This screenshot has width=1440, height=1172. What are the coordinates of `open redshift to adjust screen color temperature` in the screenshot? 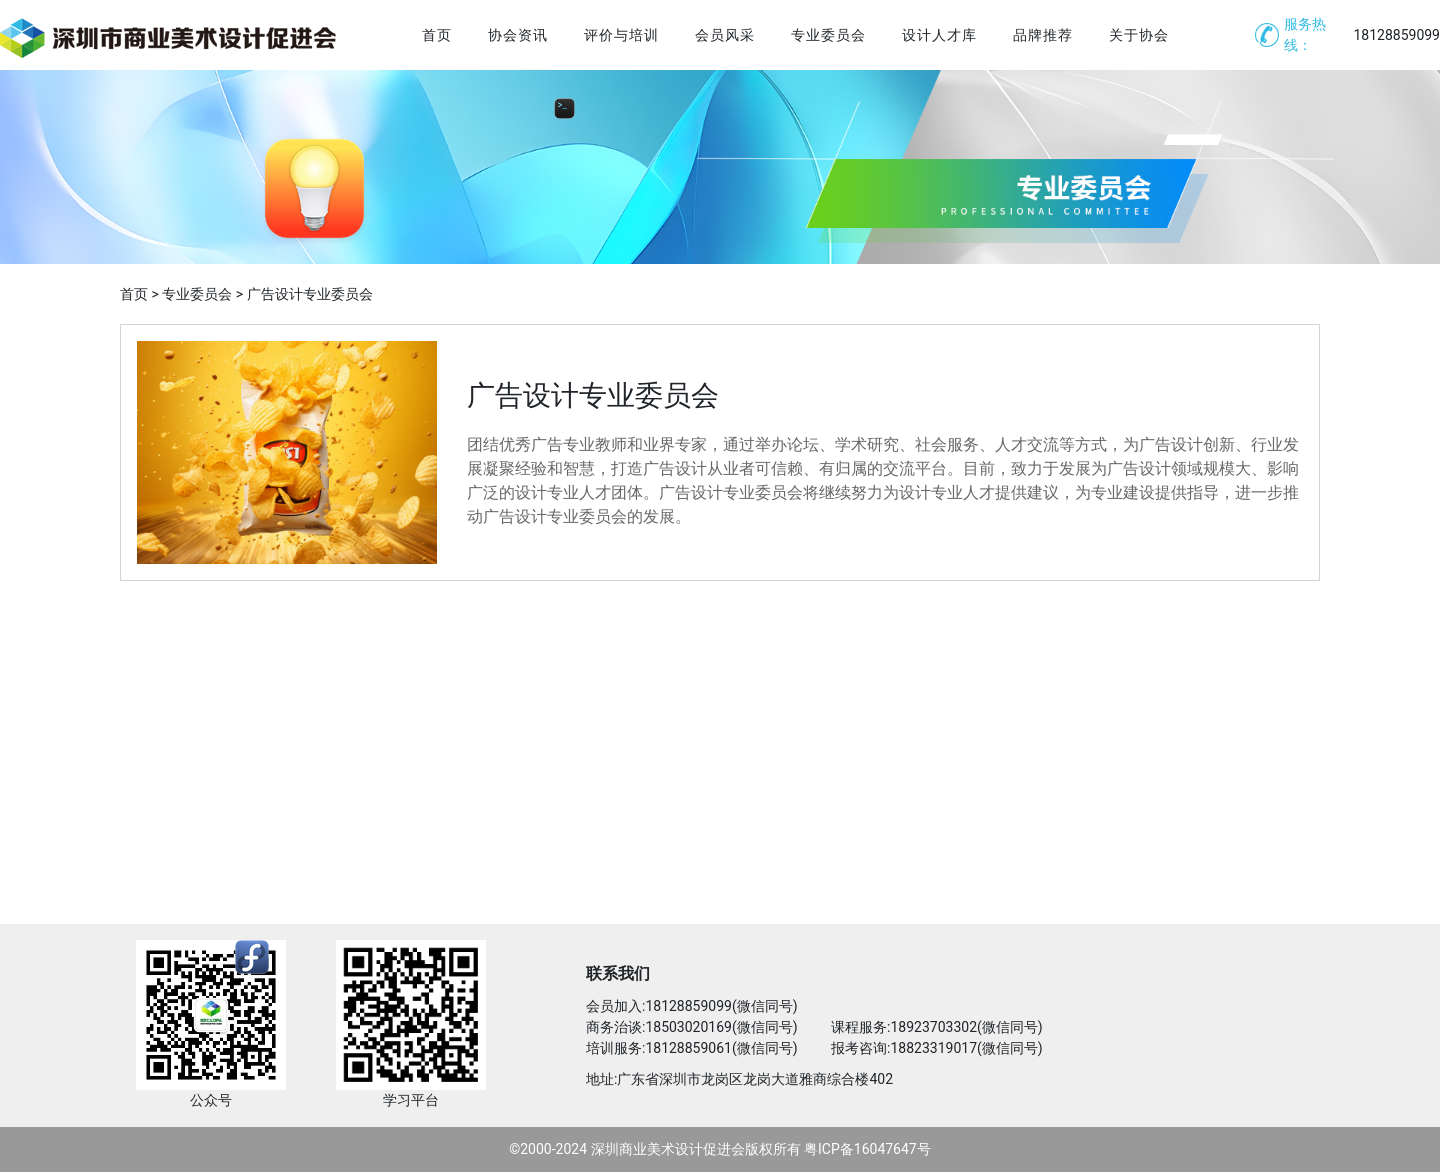 It's located at (314, 188).